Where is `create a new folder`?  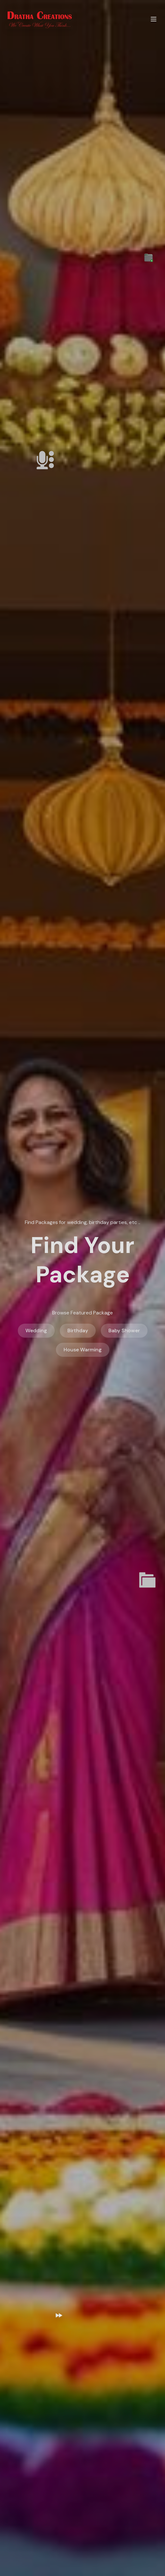 create a new folder is located at coordinates (148, 258).